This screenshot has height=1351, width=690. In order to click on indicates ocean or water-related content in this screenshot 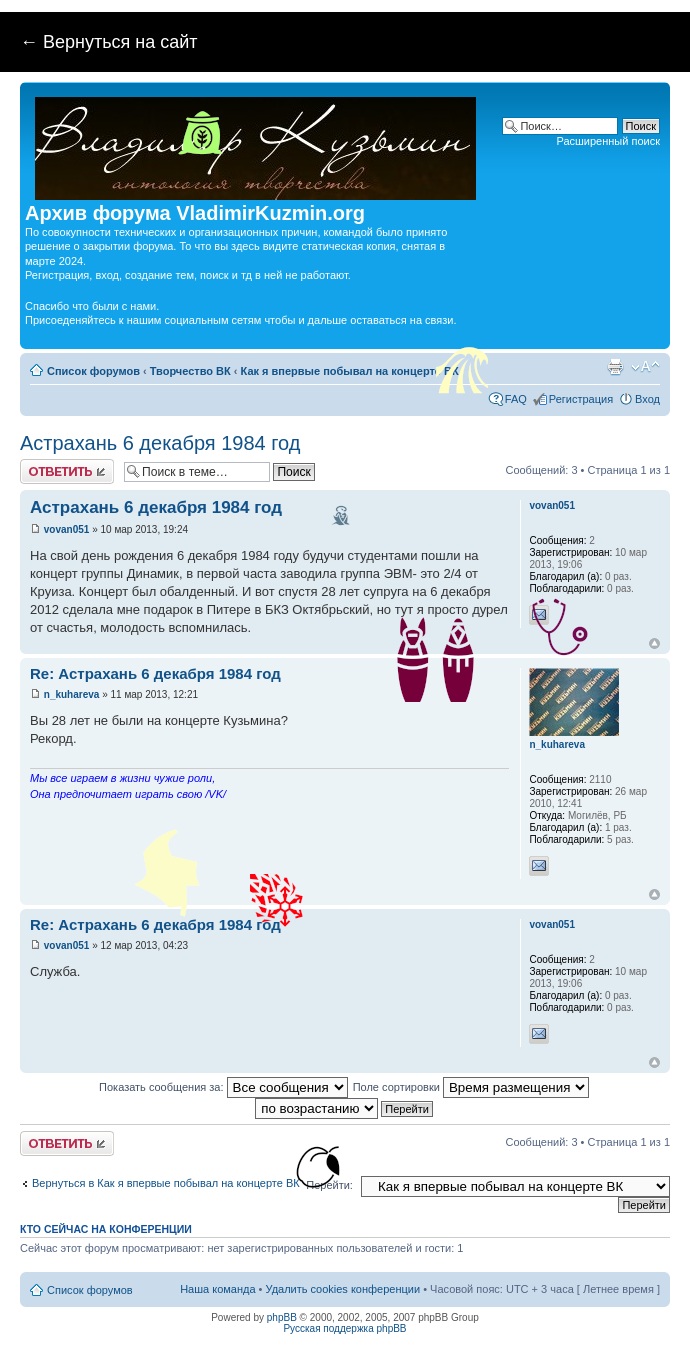, I will do `click(462, 367)`.